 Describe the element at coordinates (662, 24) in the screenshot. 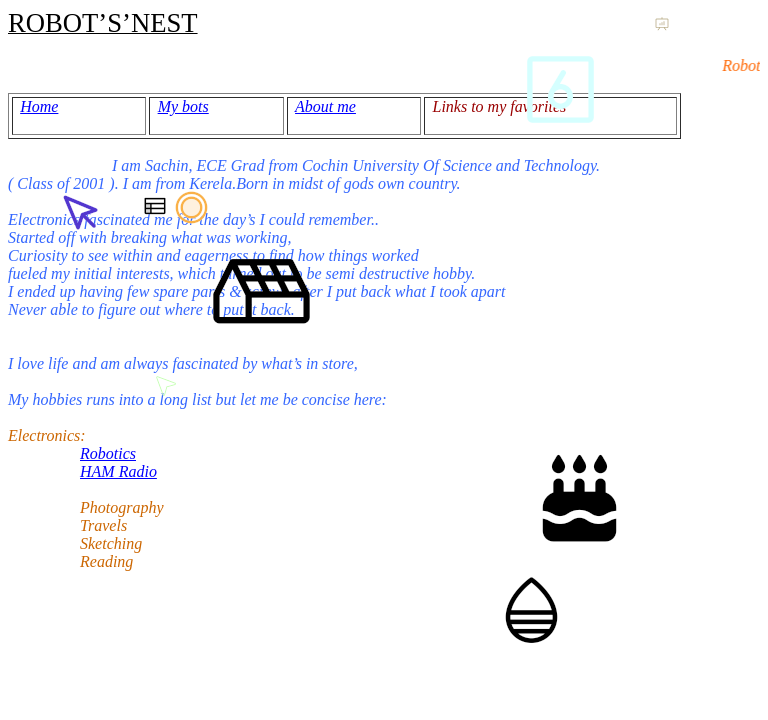

I see `view presentation with chart data` at that location.